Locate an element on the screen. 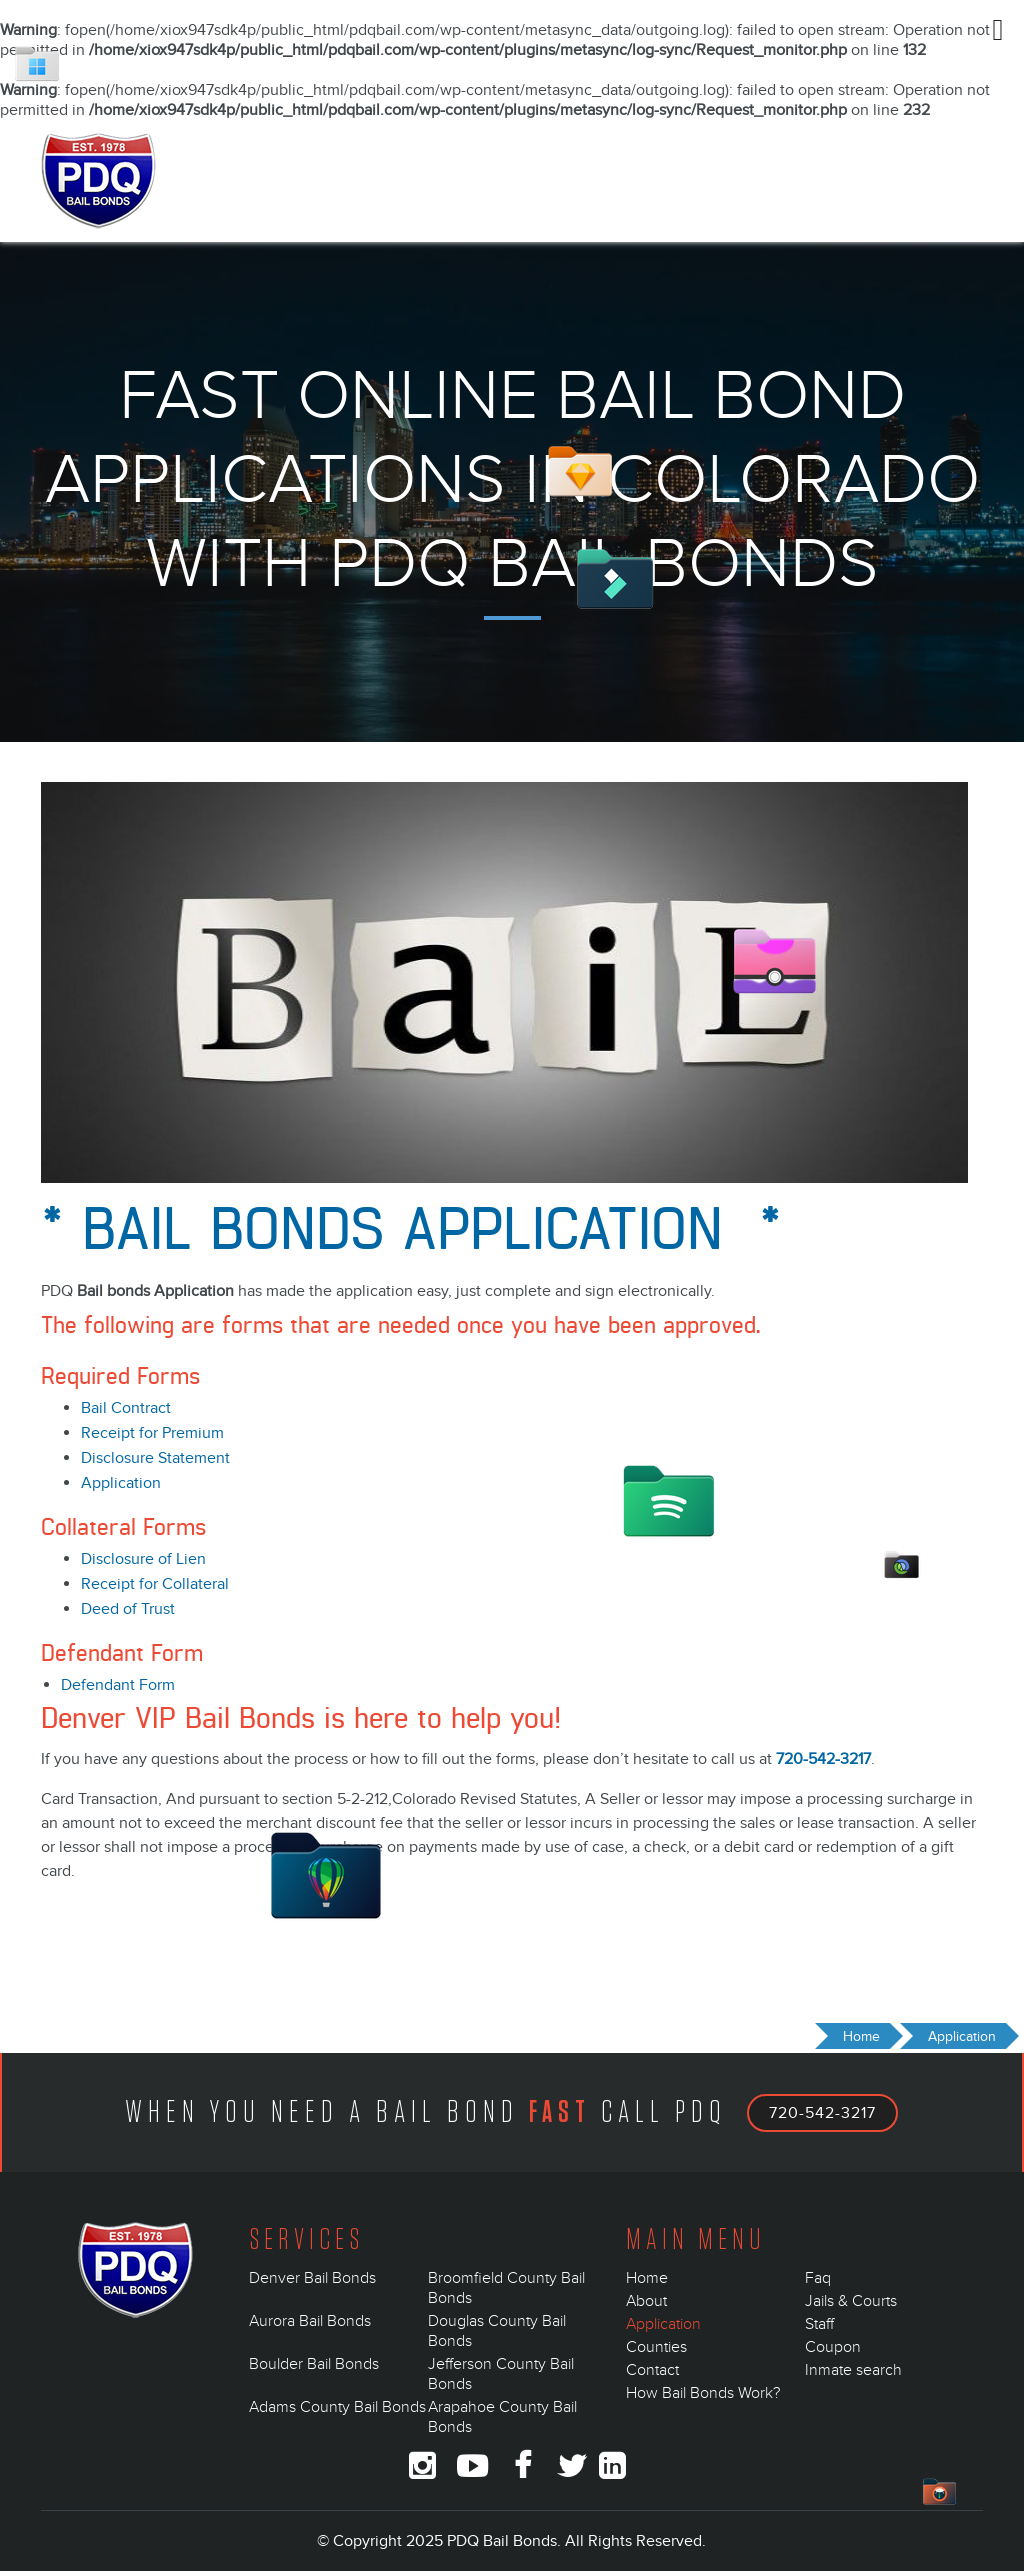 Image resolution: width=1024 pixels, height=2571 pixels. open wondershare filmora project files is located at coordinates (615, 581).